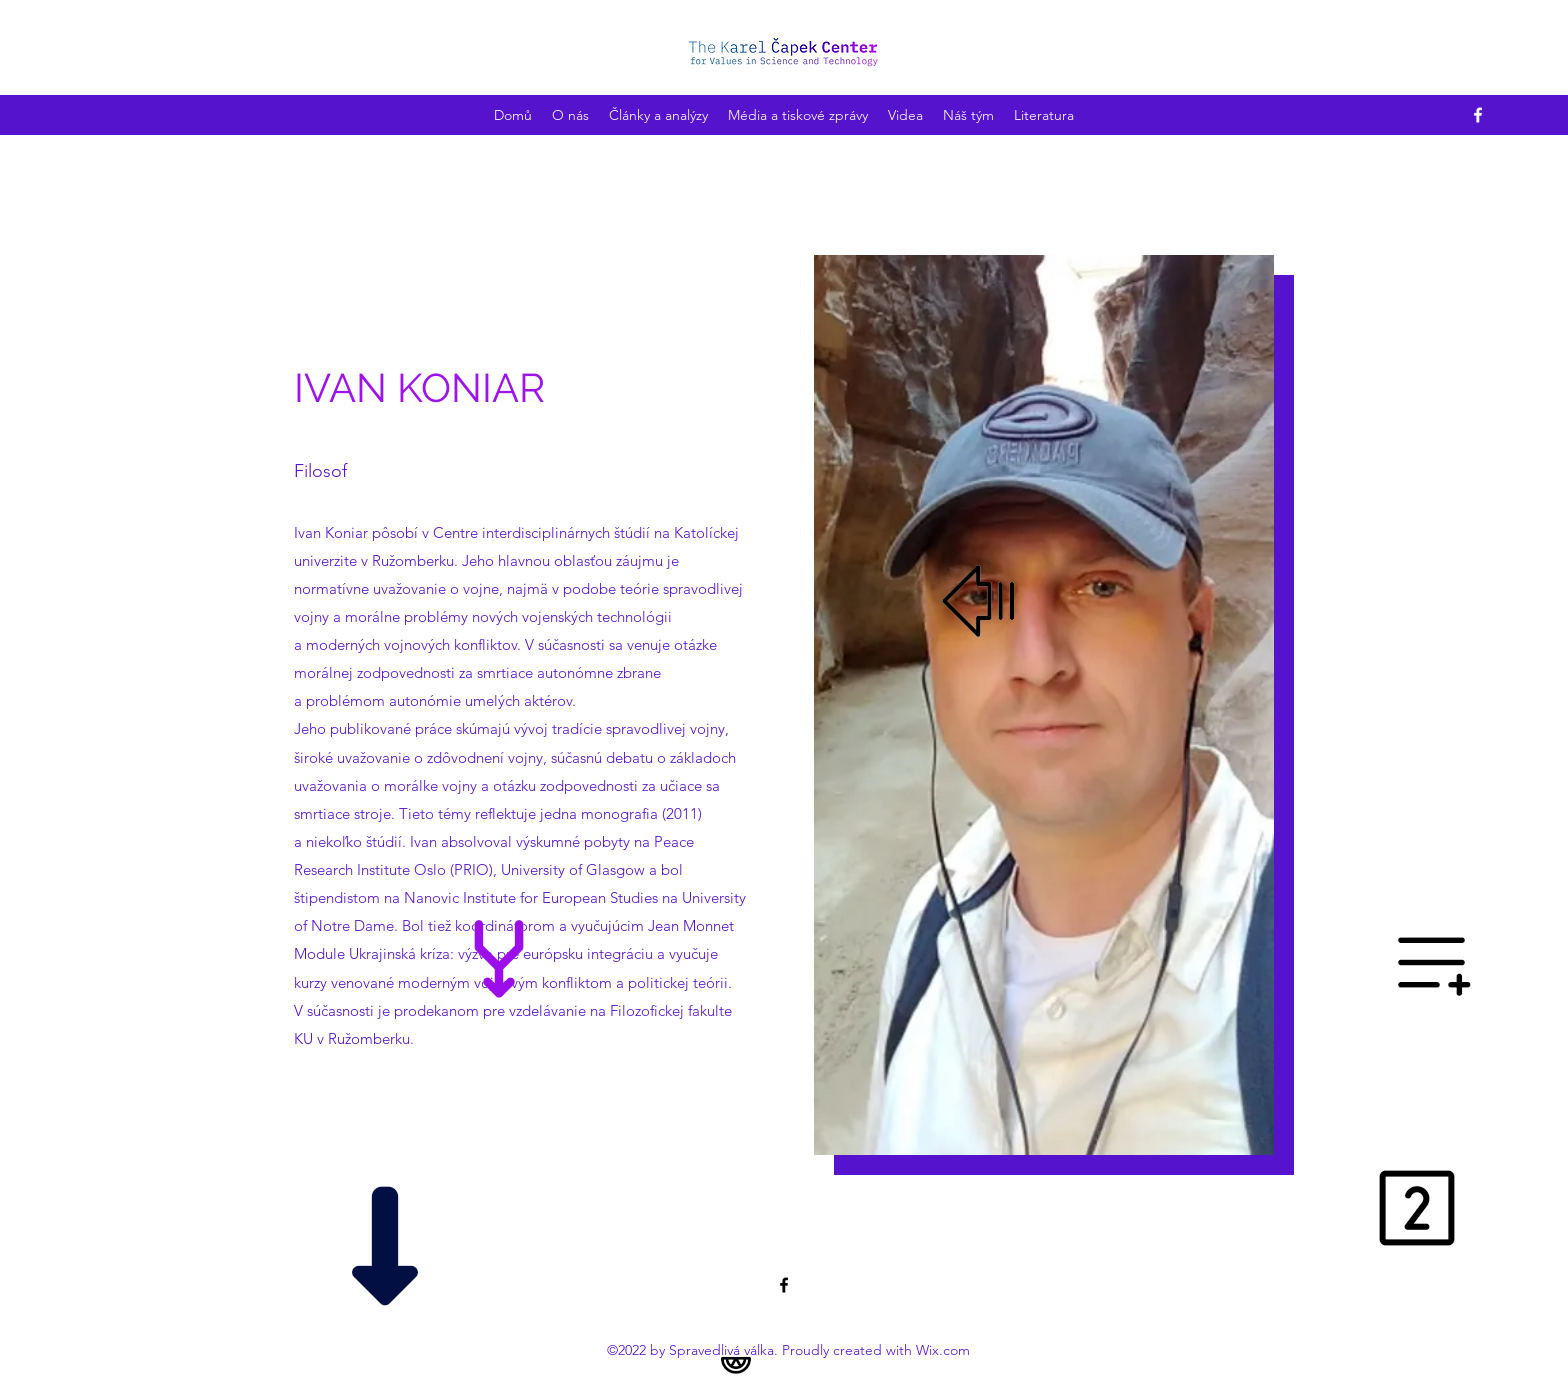  Describe the element at coordinates (981, 601) in the screenshot. I see `go back multiple steps` at that location.